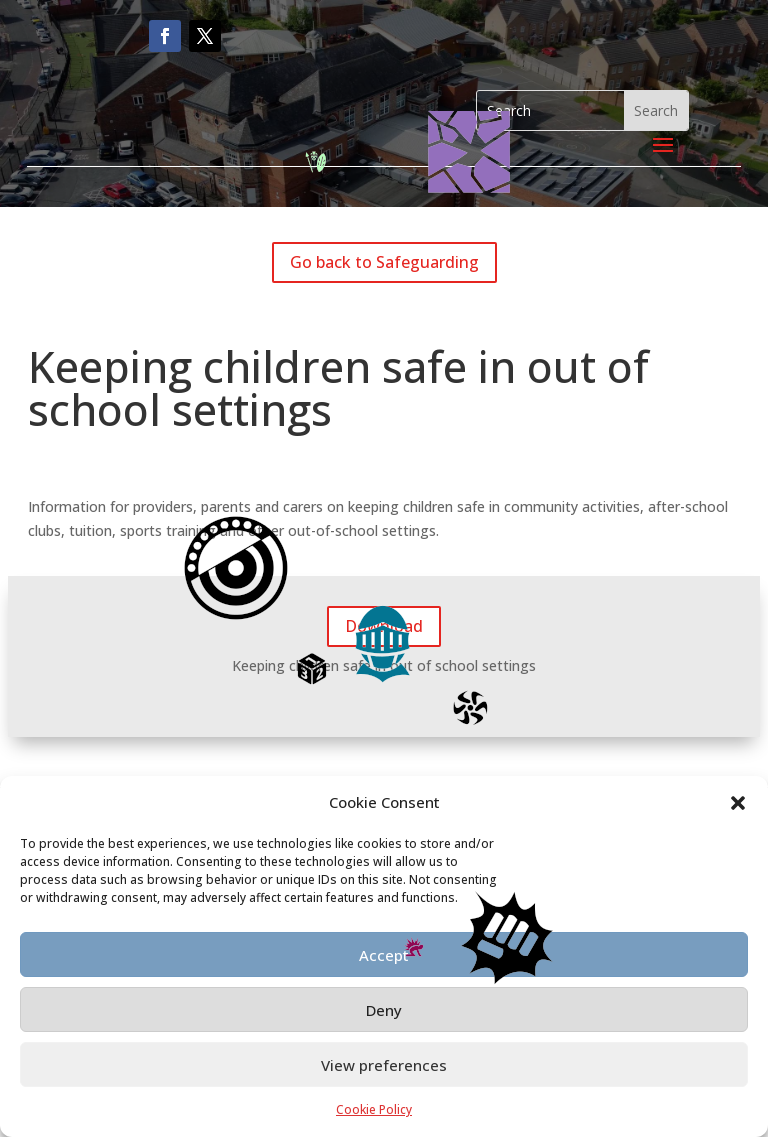 Image resolution: width=768 pixels, height=1137 pixels. What do you see at coordinates (382, 643) in the screenshot?
I see `select knight or warrior character class` at bounding box center [382, 643].